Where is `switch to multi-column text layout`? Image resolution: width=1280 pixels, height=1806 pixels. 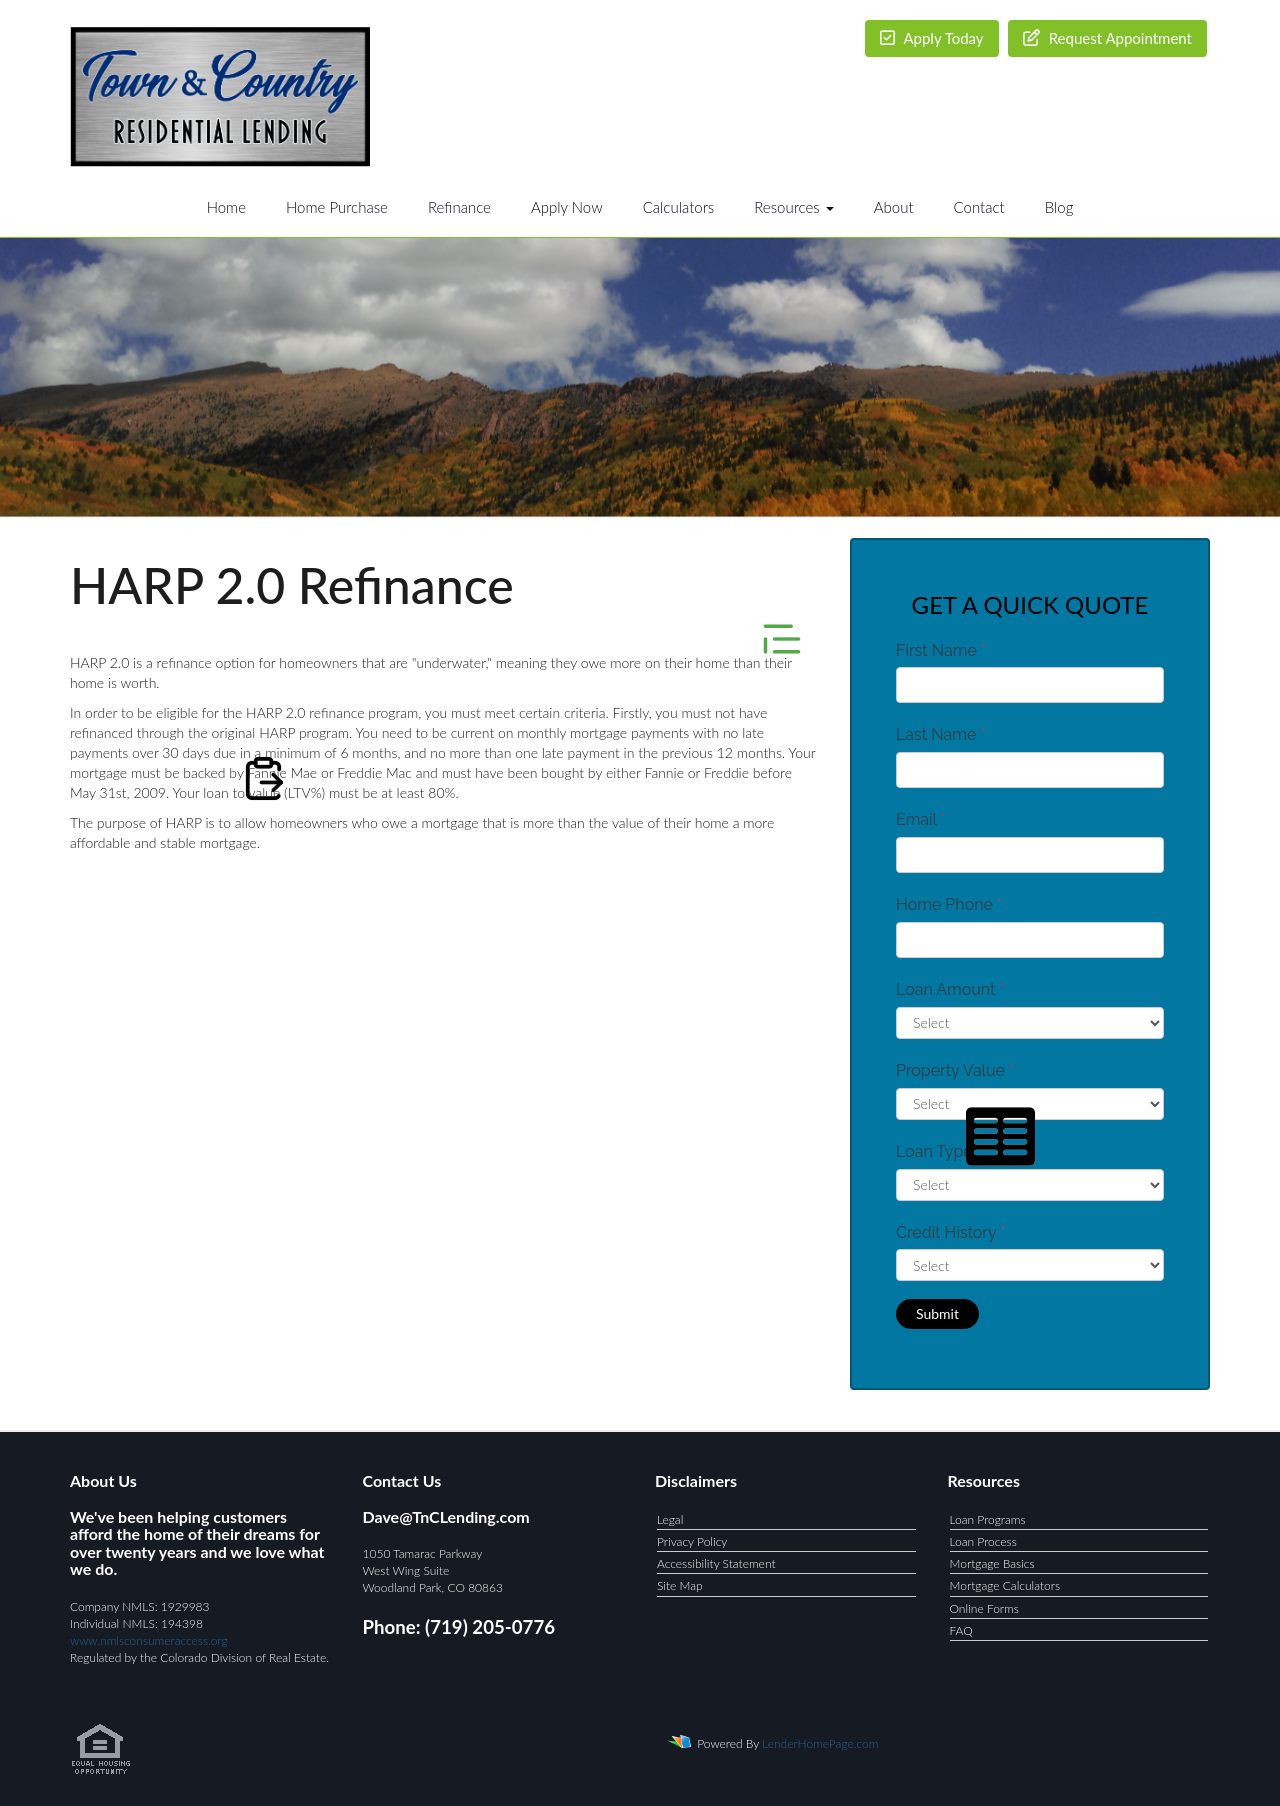
switch to multi-column text layout is located at coordinates (1000, 1136).